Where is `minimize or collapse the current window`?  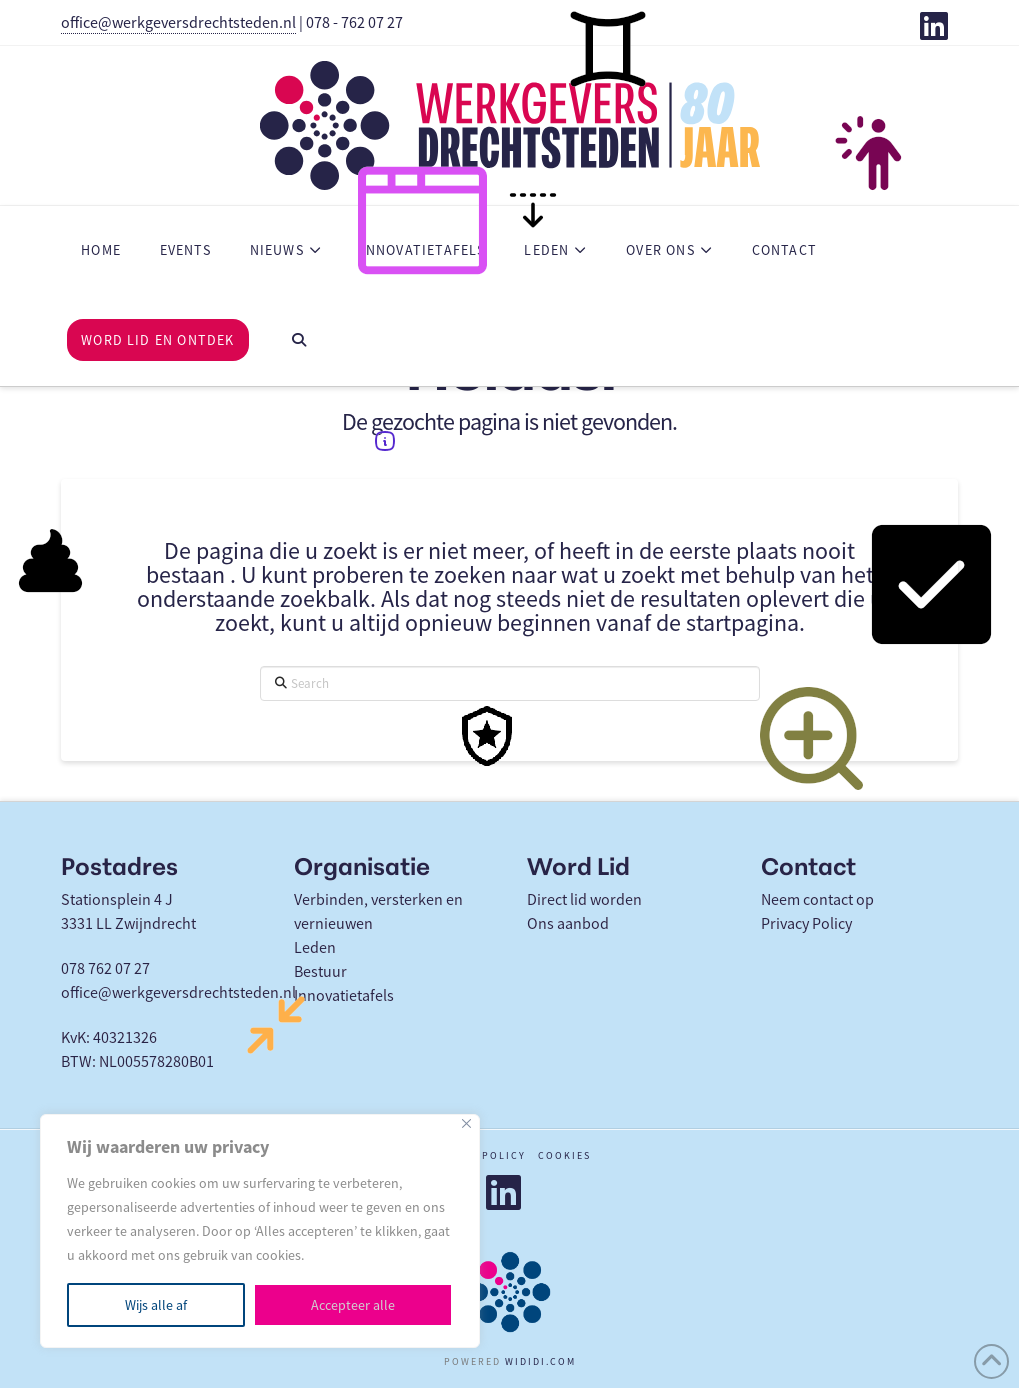
minimize or collapse the current window is located at coordinates (276, 1025).